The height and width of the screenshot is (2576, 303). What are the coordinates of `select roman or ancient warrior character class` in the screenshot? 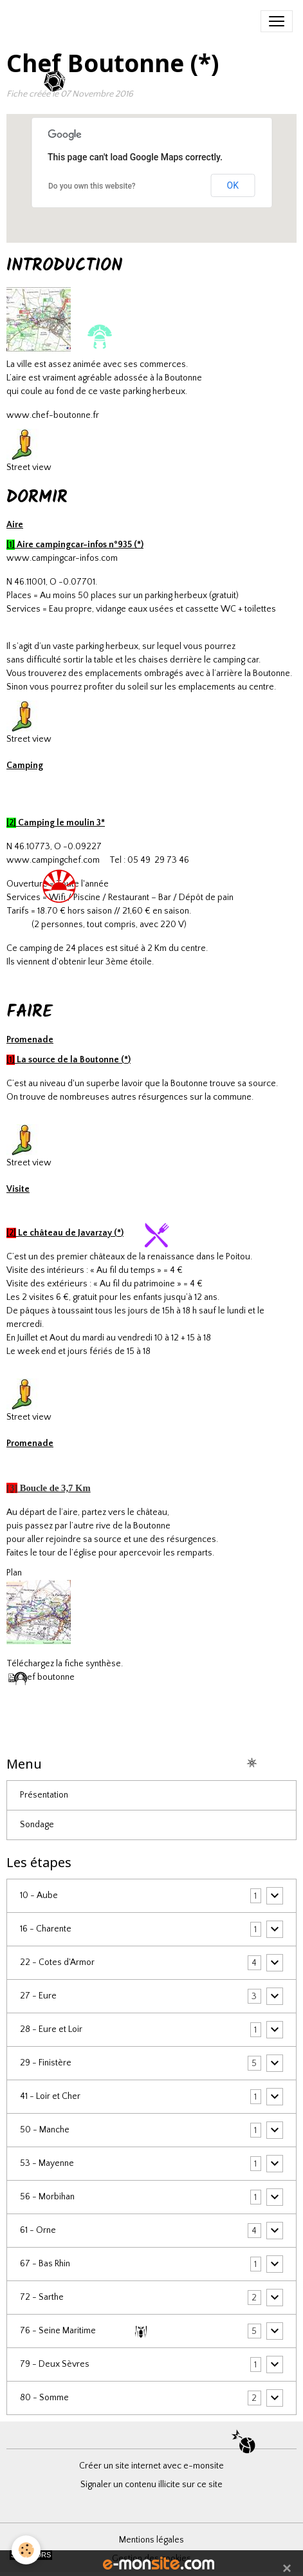 It's located at (100, 337).